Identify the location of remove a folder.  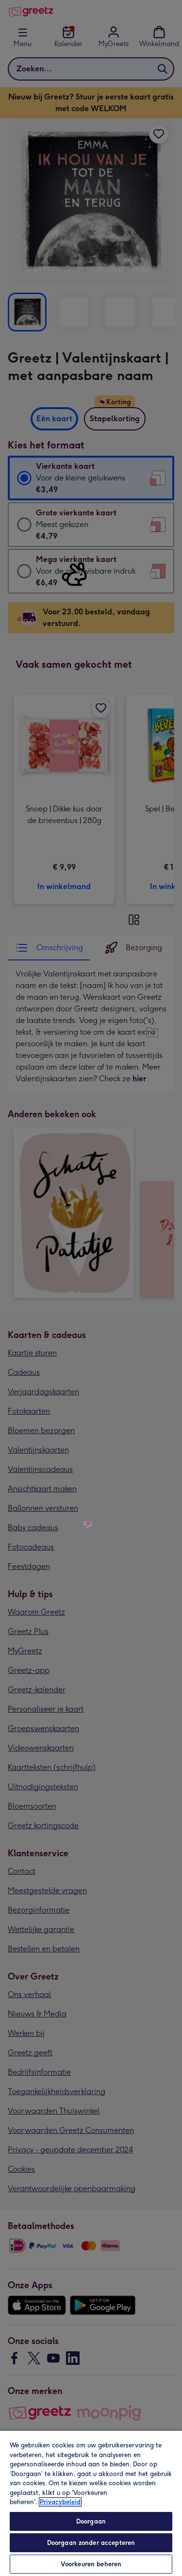
(152, 1032).